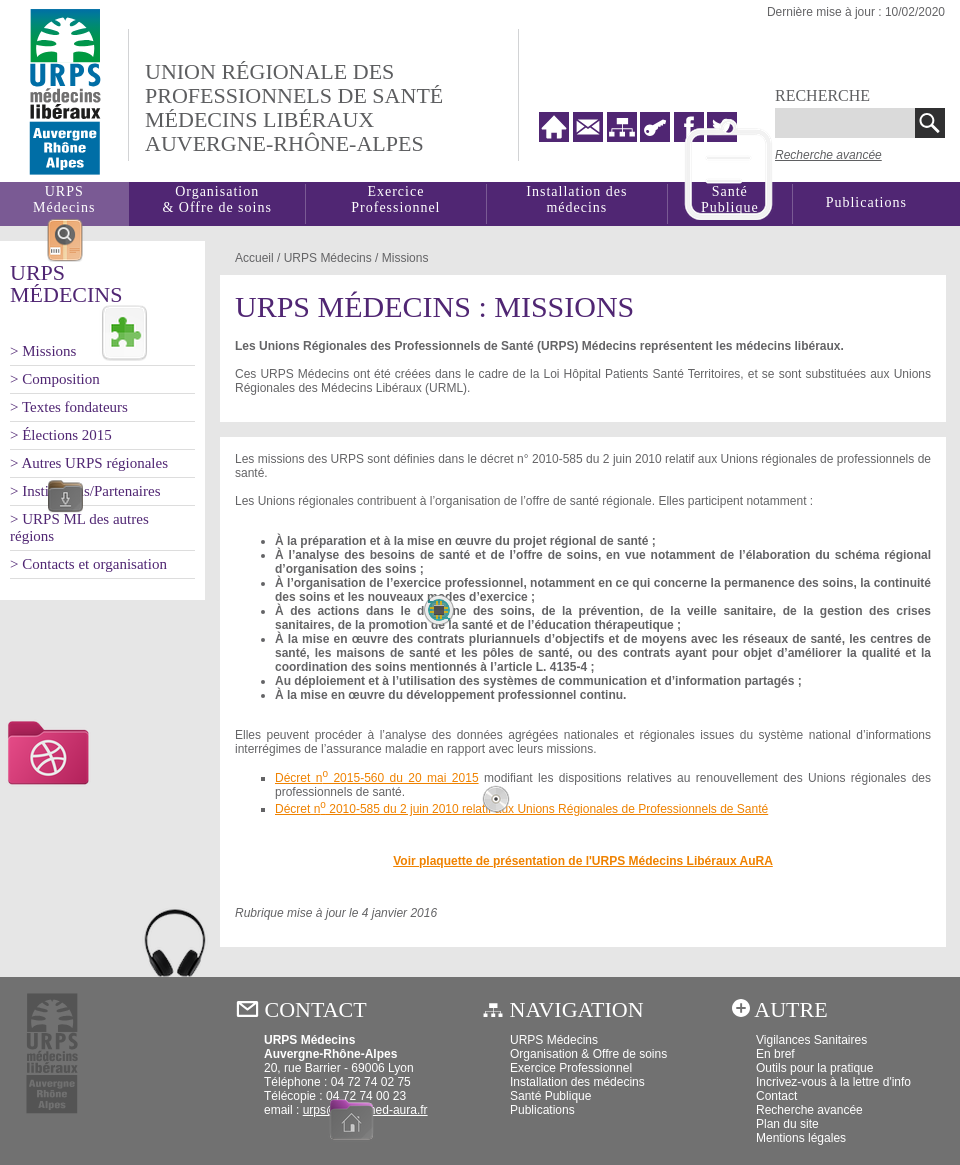 The height and width of the screenshot is (1165, 960). I want to click on access clipboard history, so click(728, 169).